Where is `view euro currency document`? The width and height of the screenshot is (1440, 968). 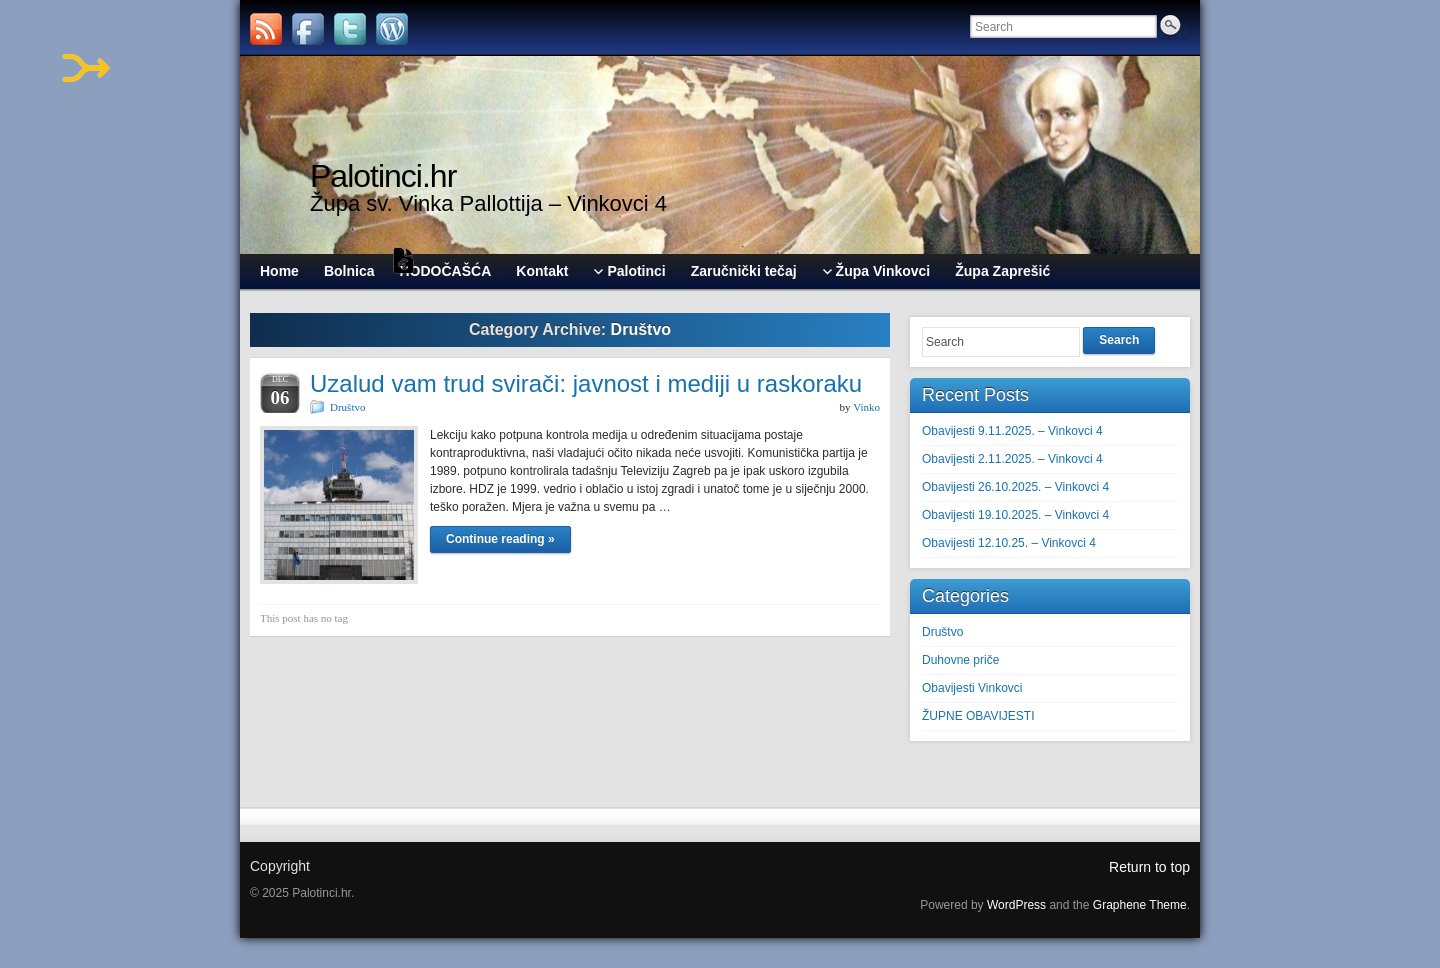 view euro currency document is located at coordinates (403, 260).